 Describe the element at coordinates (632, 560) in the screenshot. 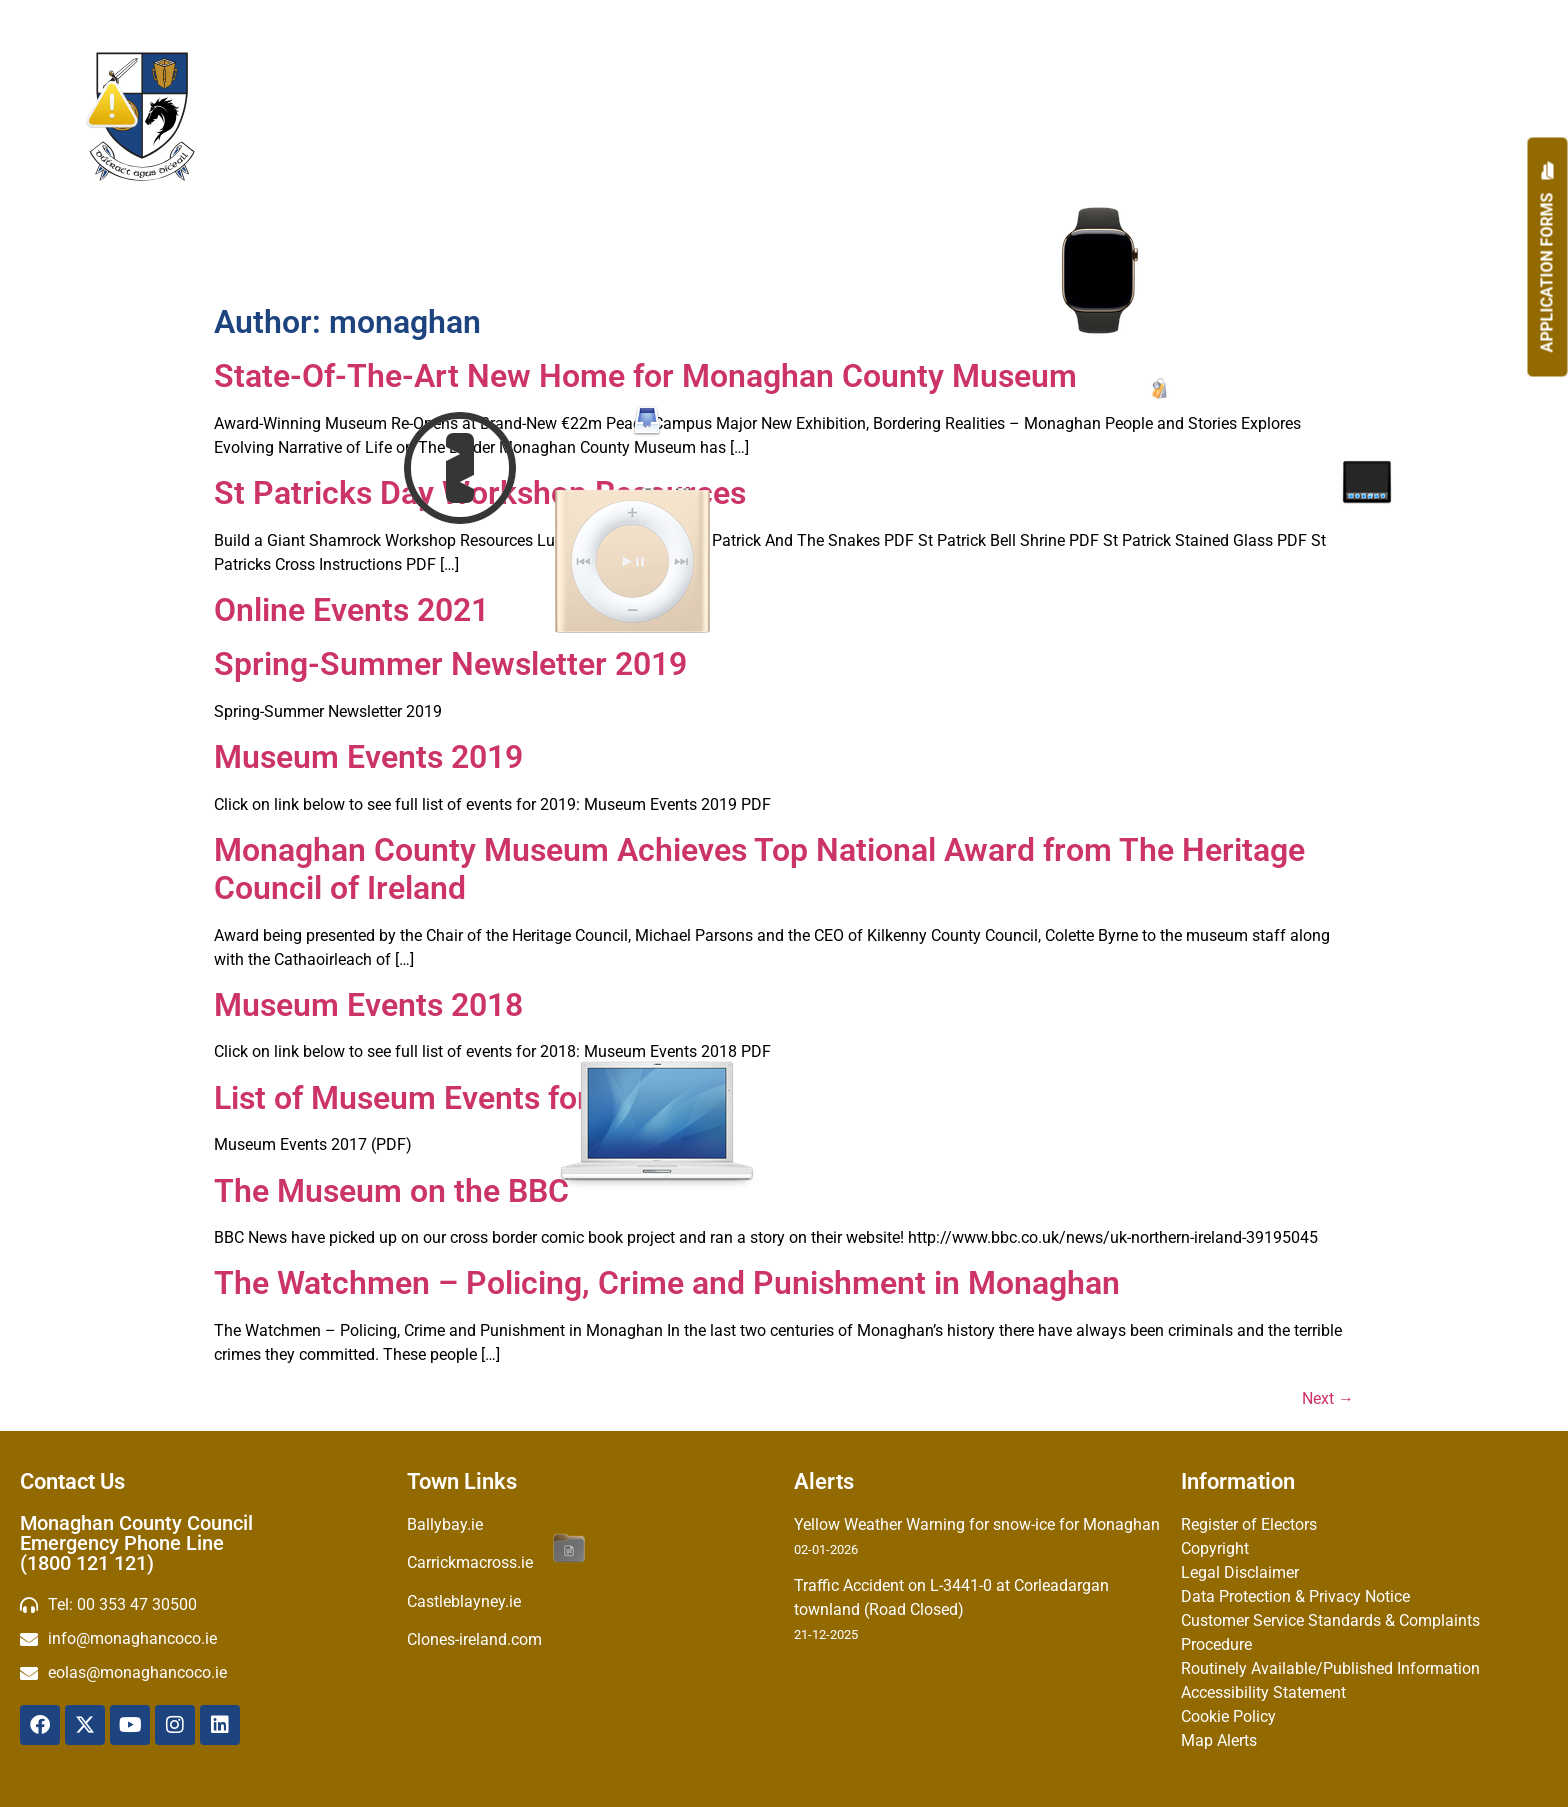

I see `iPod shuffle device in gold color` at that location.